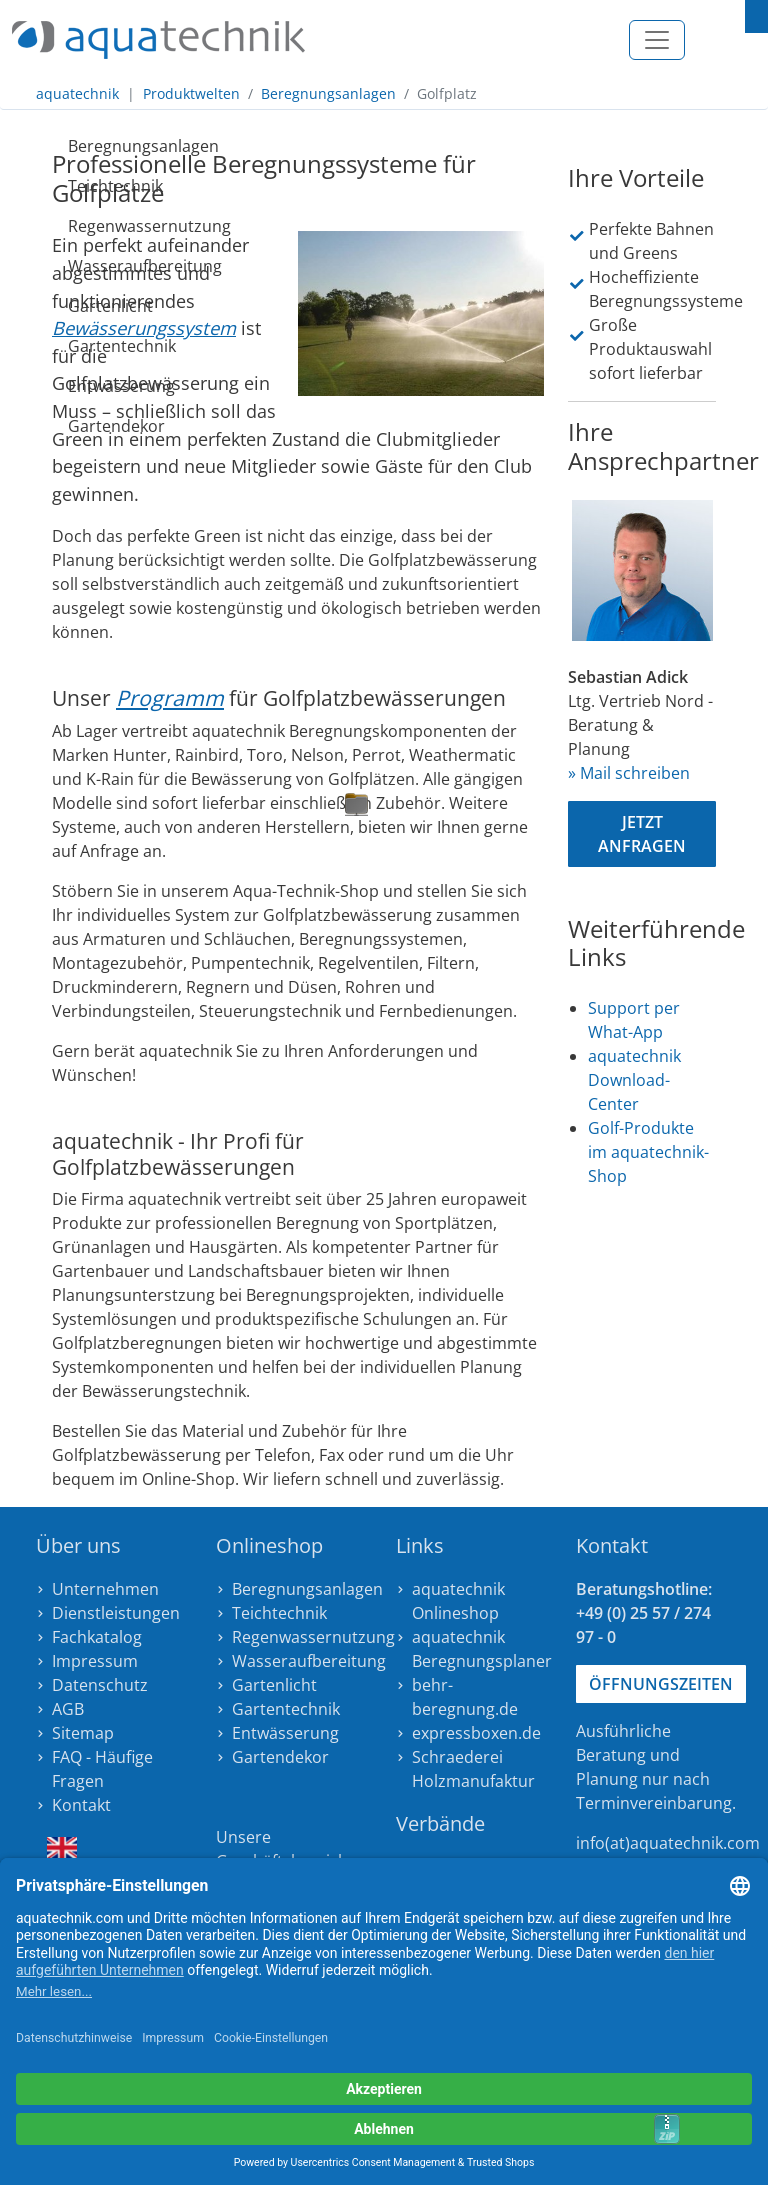  Describe the element at coordinates (356, 804) in the screenshot. I see `access files stored on a remote server or network location` at that location.